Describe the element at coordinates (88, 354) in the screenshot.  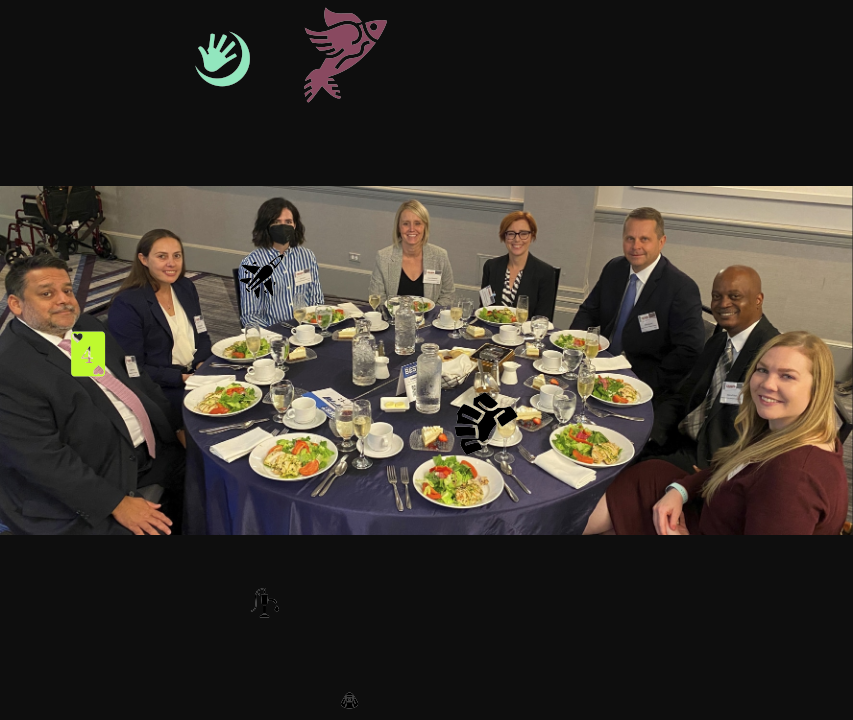
I see `four of hearts playing card` at that location.